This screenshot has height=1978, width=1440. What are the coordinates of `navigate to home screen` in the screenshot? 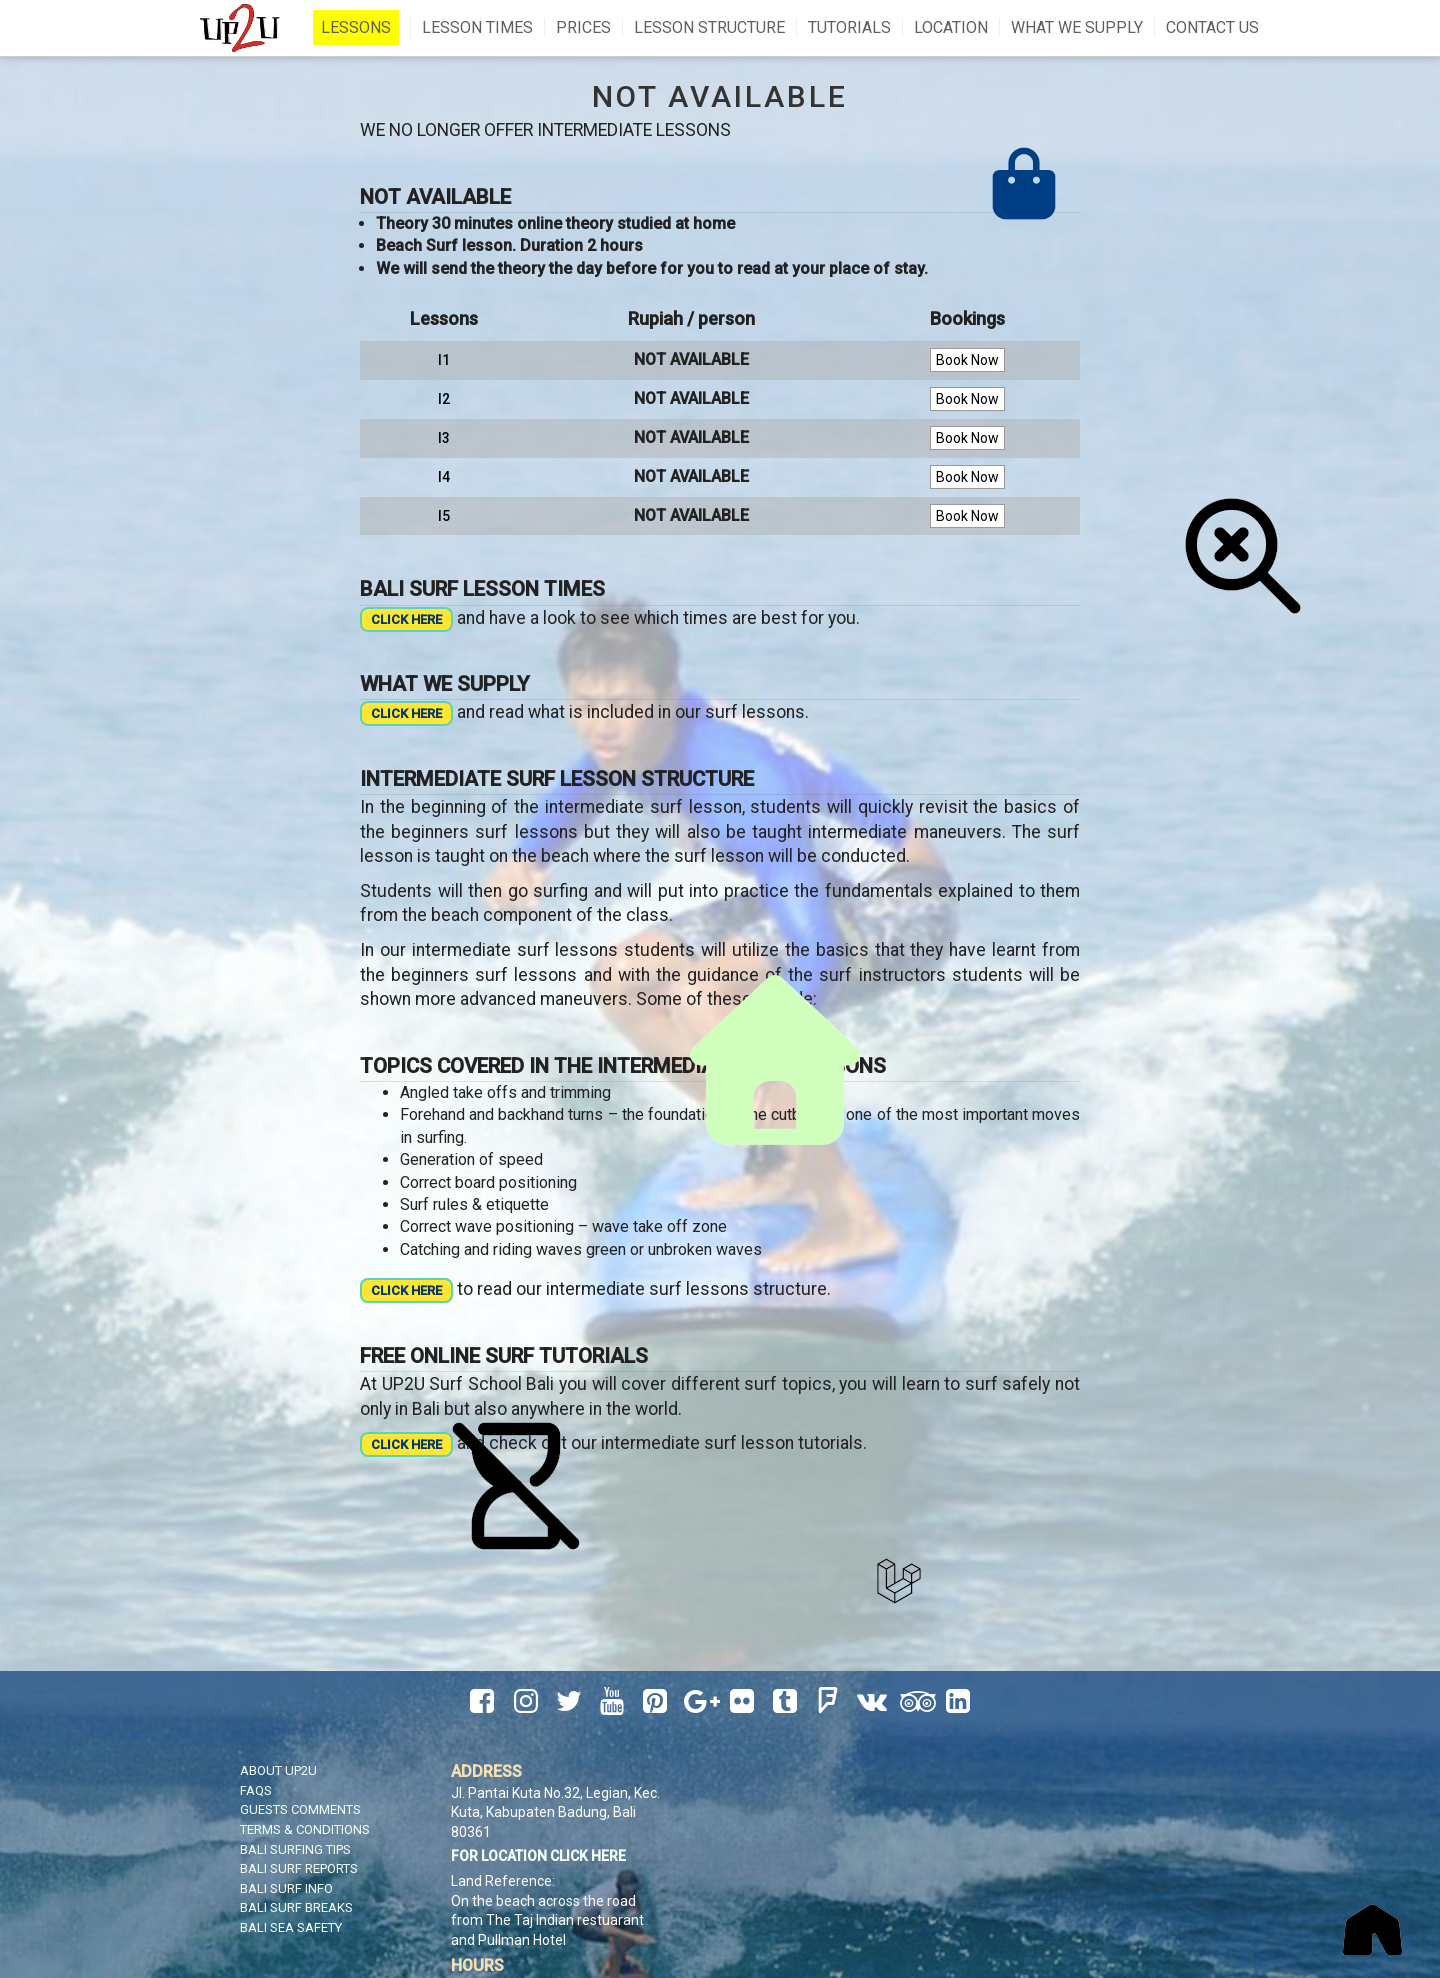 It's located at (775, 1060).